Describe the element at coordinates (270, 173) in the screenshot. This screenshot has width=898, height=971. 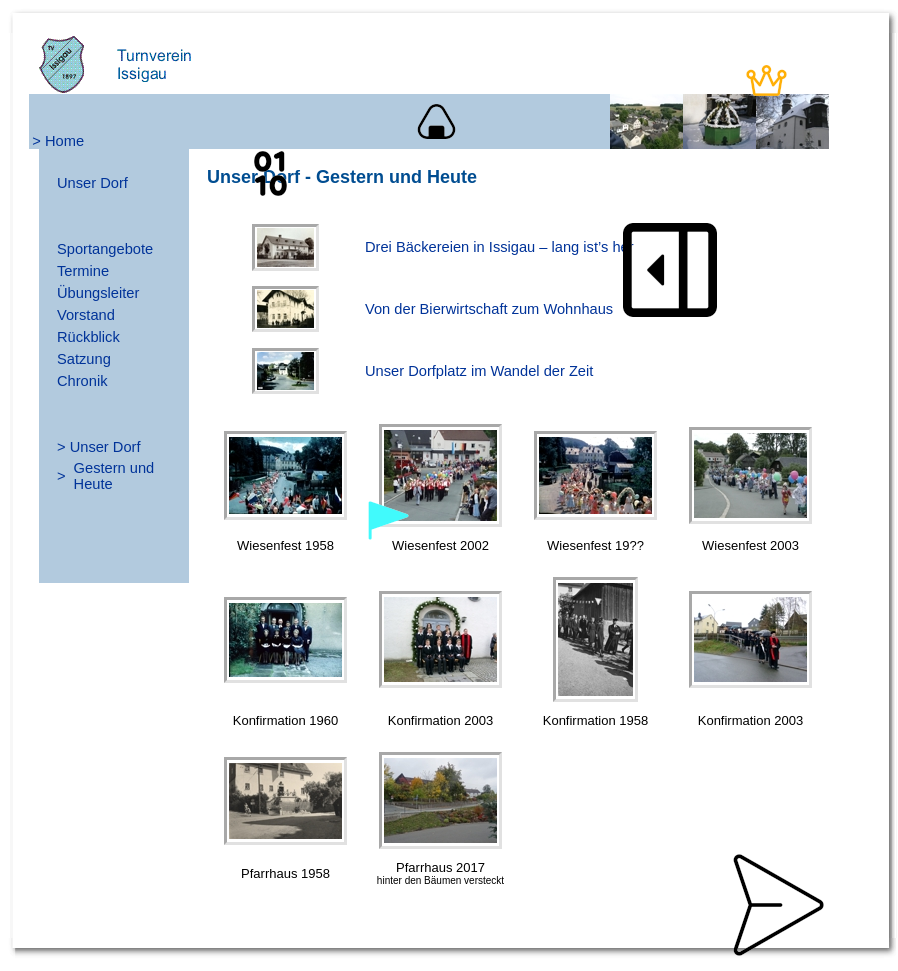
I see `view or edit binary data` at that location.